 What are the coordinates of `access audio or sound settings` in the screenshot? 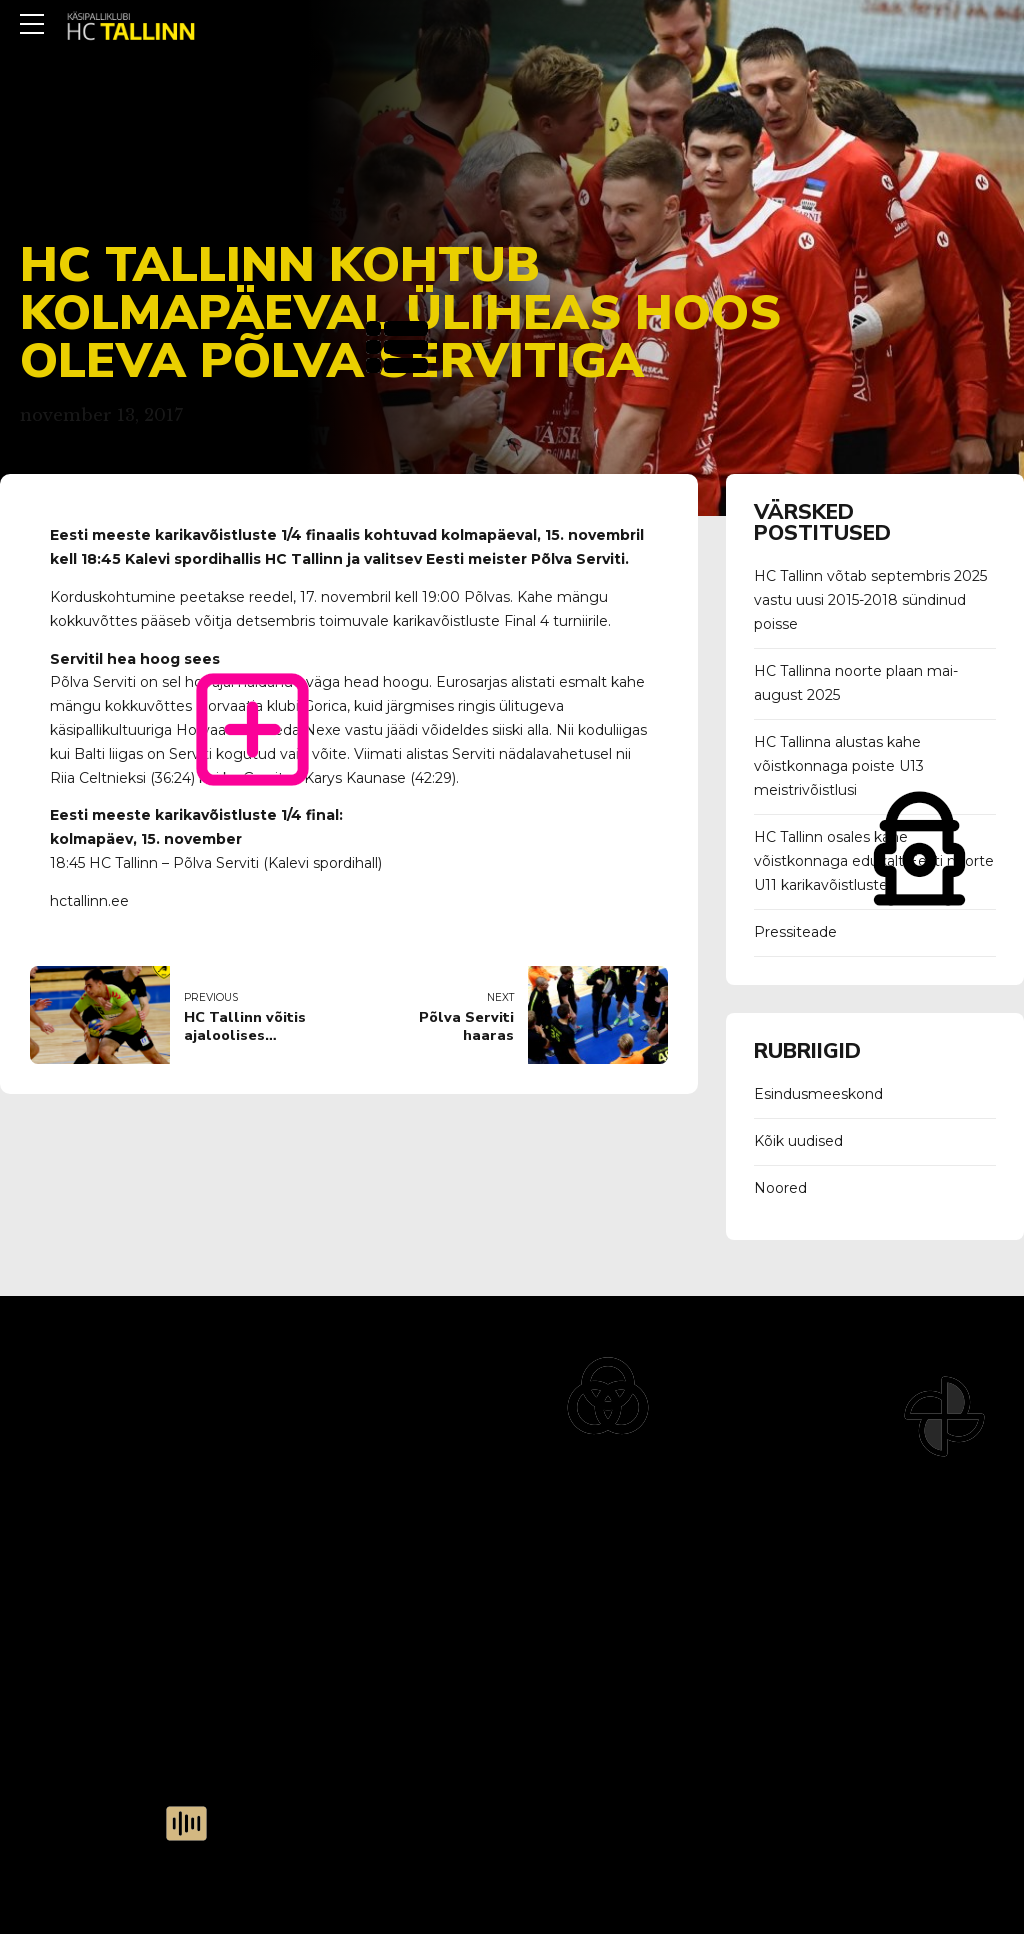 It's located at (186, 1823).